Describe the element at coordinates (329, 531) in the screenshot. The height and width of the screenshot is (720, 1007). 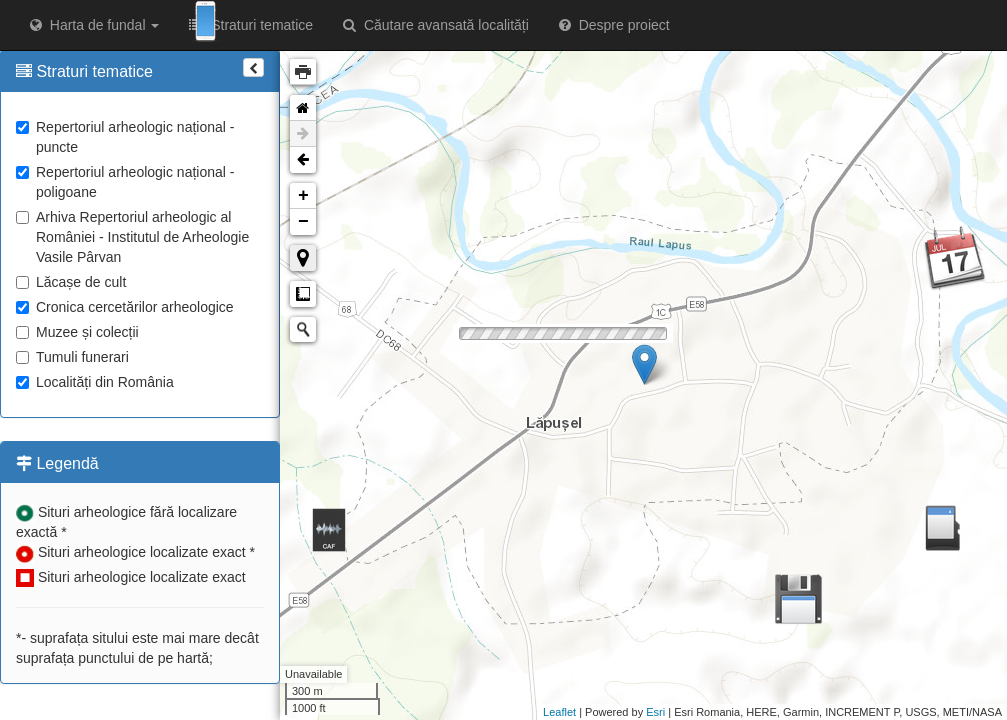
I see `a core audio format (.caf) file in GarageBand` at that location.